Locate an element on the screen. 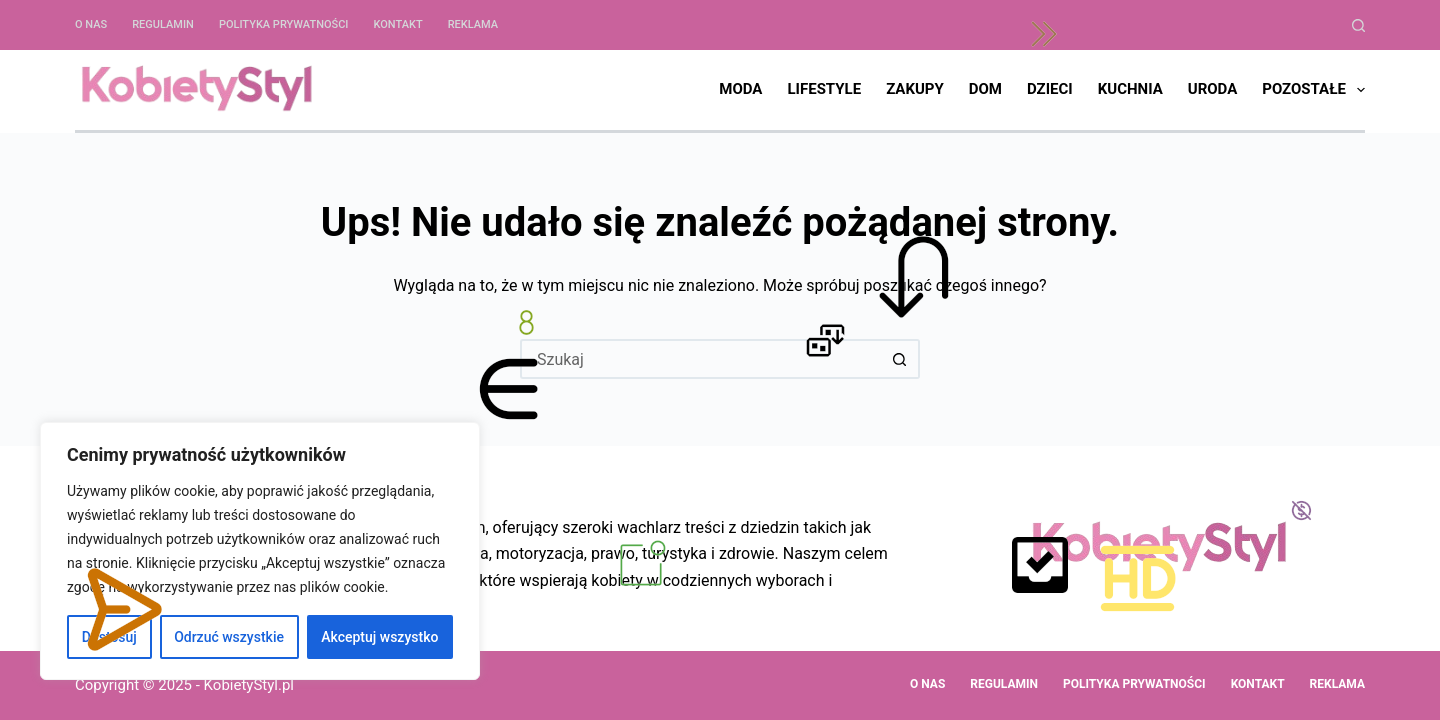 The image size is (1440, 720). indicates set membership in mathematical notation is located at coordinates (510, 389).